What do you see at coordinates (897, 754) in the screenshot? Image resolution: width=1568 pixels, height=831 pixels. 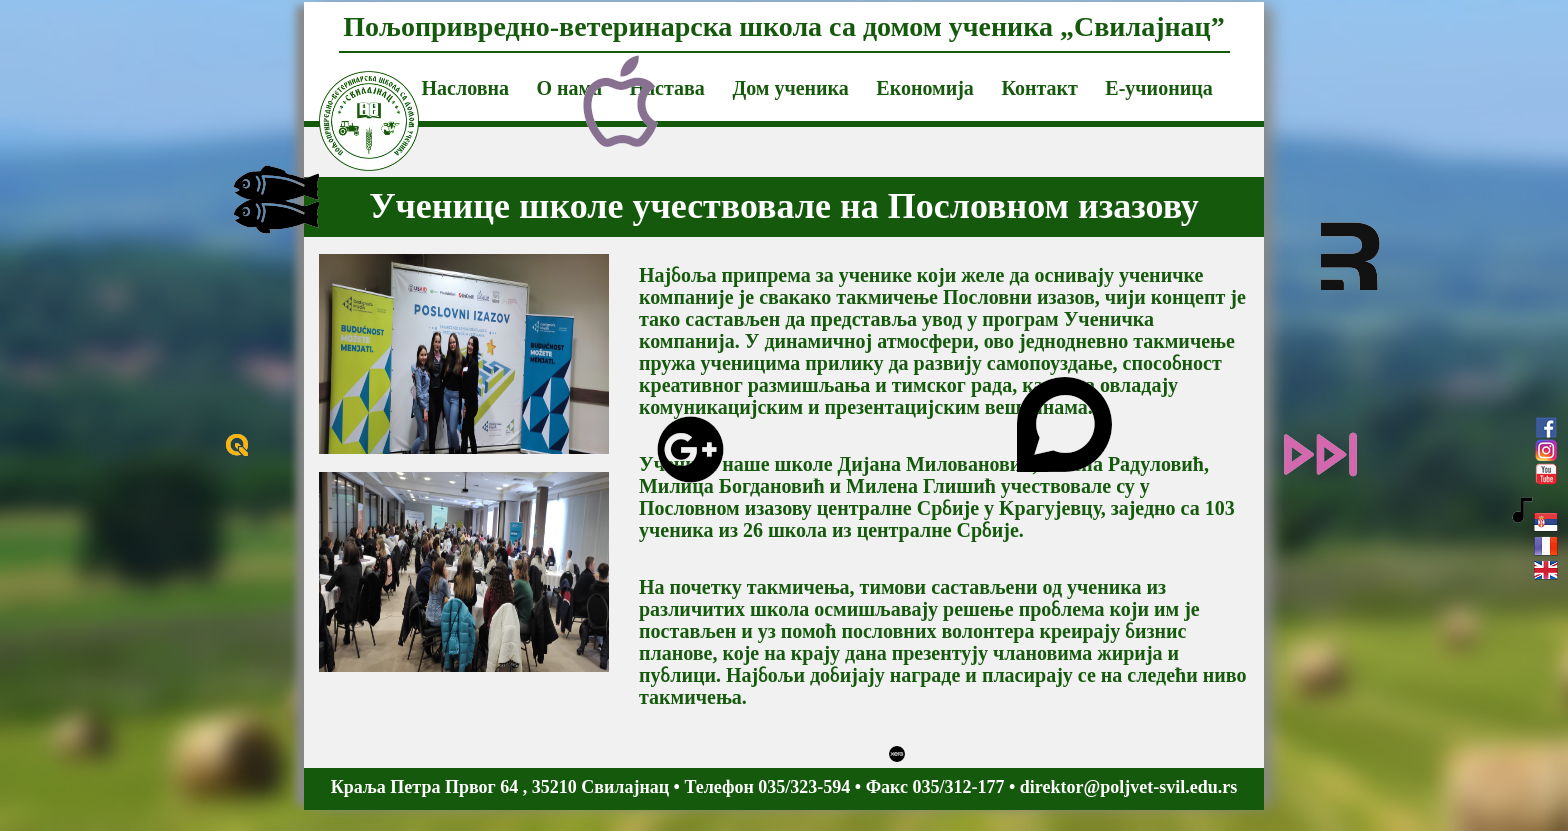 I see `open xero accounting software` at bounding box center [897, 754].